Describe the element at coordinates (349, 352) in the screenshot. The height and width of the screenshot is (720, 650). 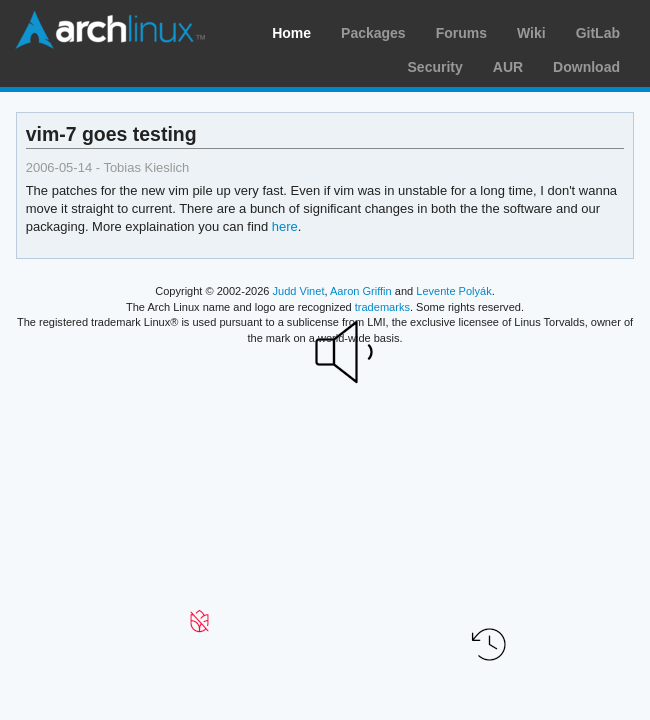
I see `adjust volume to low level` at that location.